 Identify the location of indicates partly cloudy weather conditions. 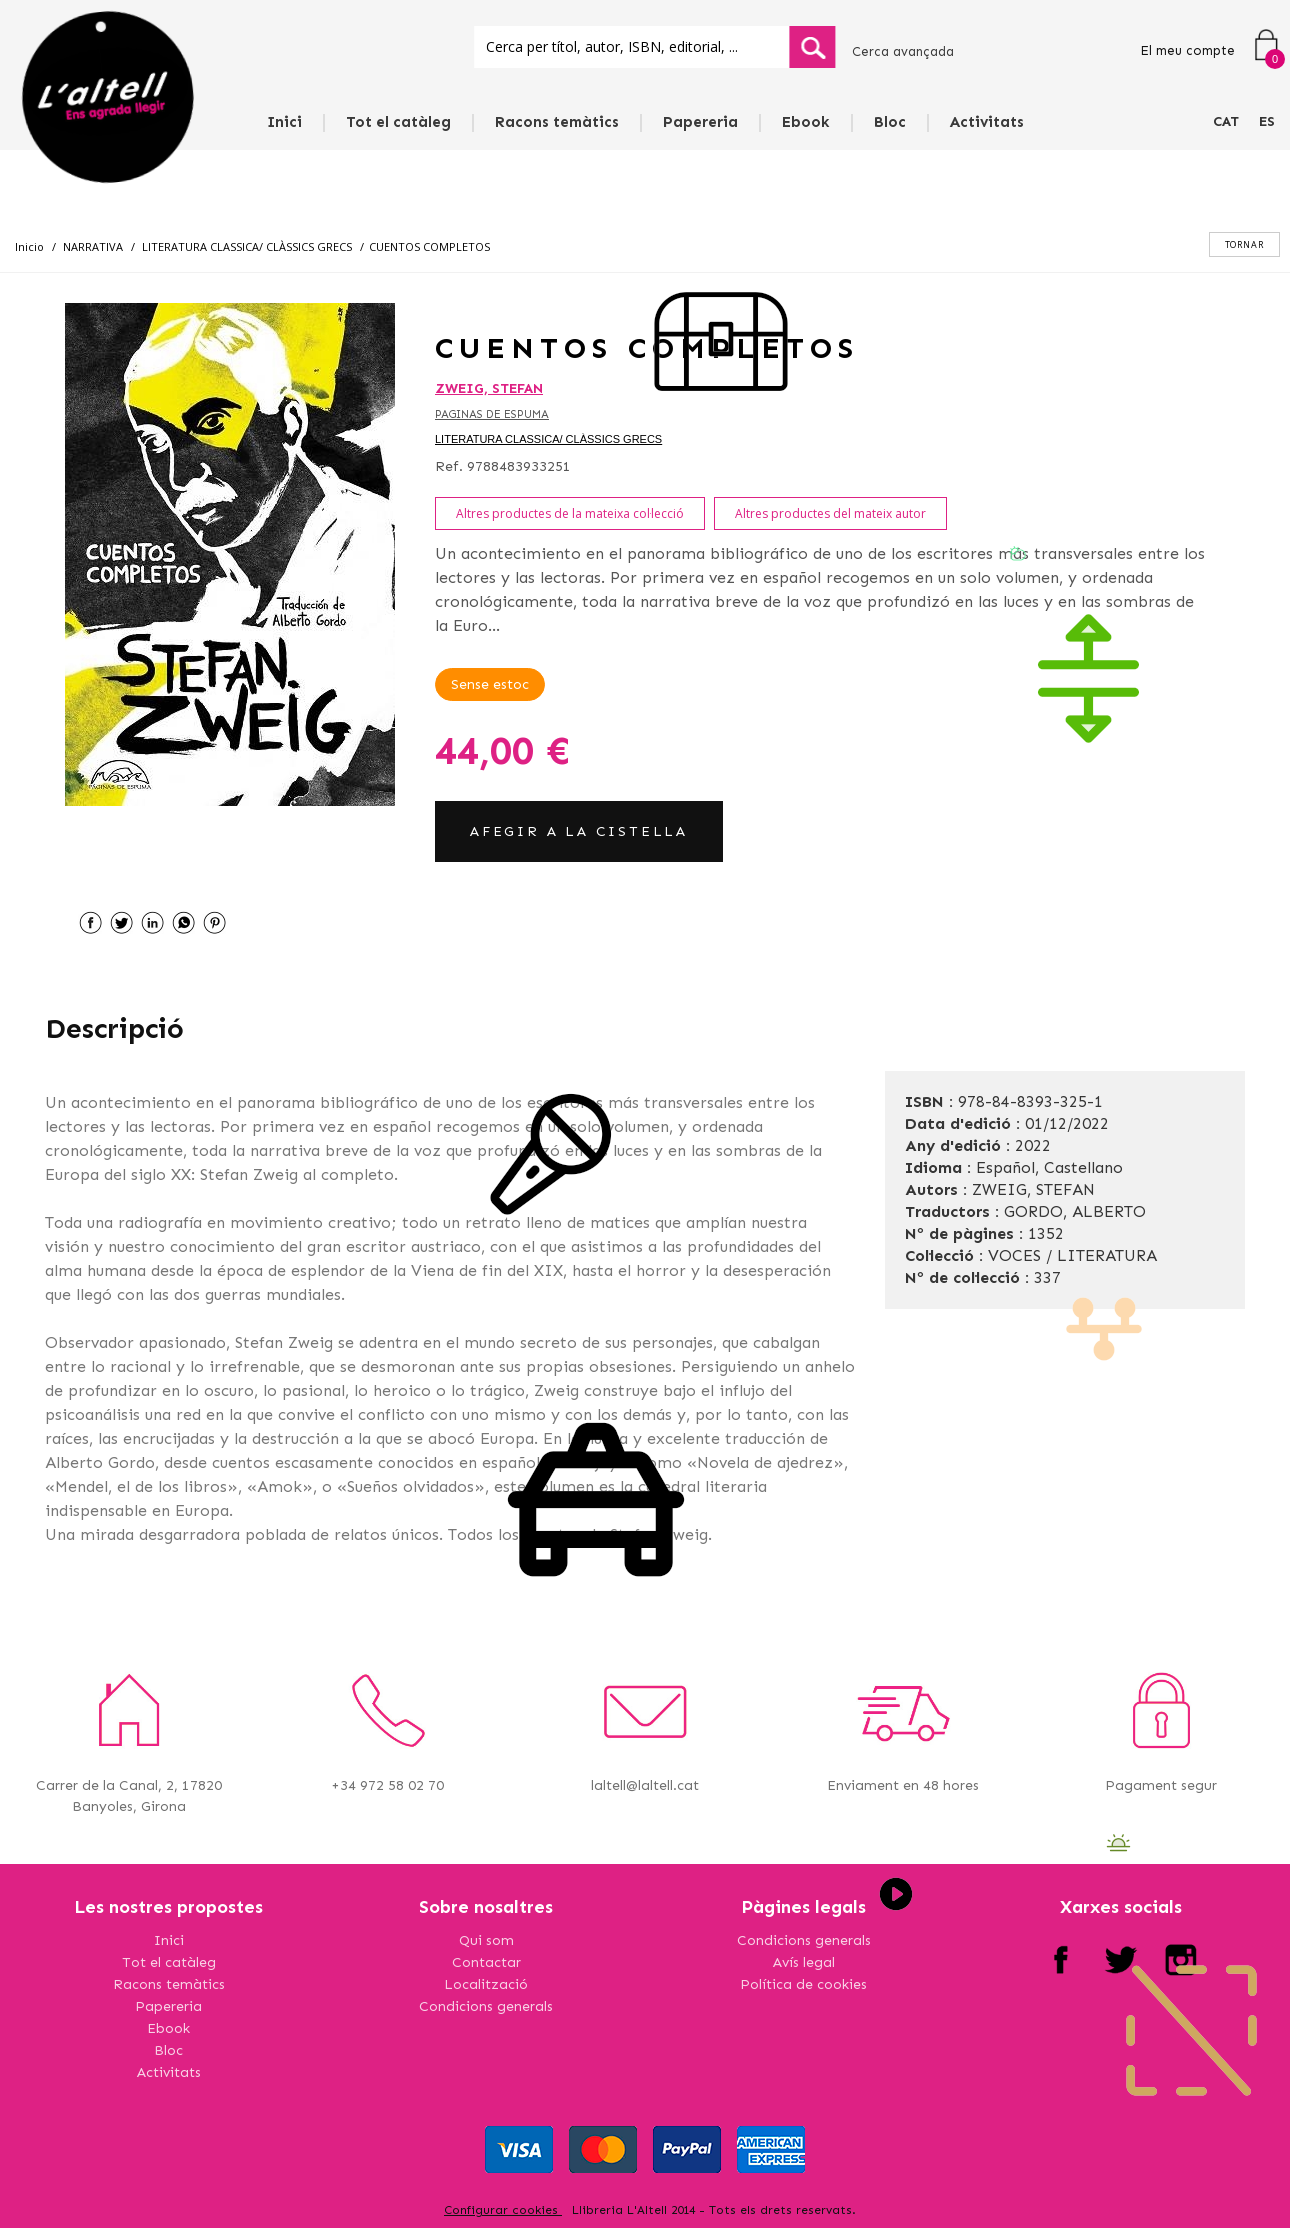
(1017, 553).